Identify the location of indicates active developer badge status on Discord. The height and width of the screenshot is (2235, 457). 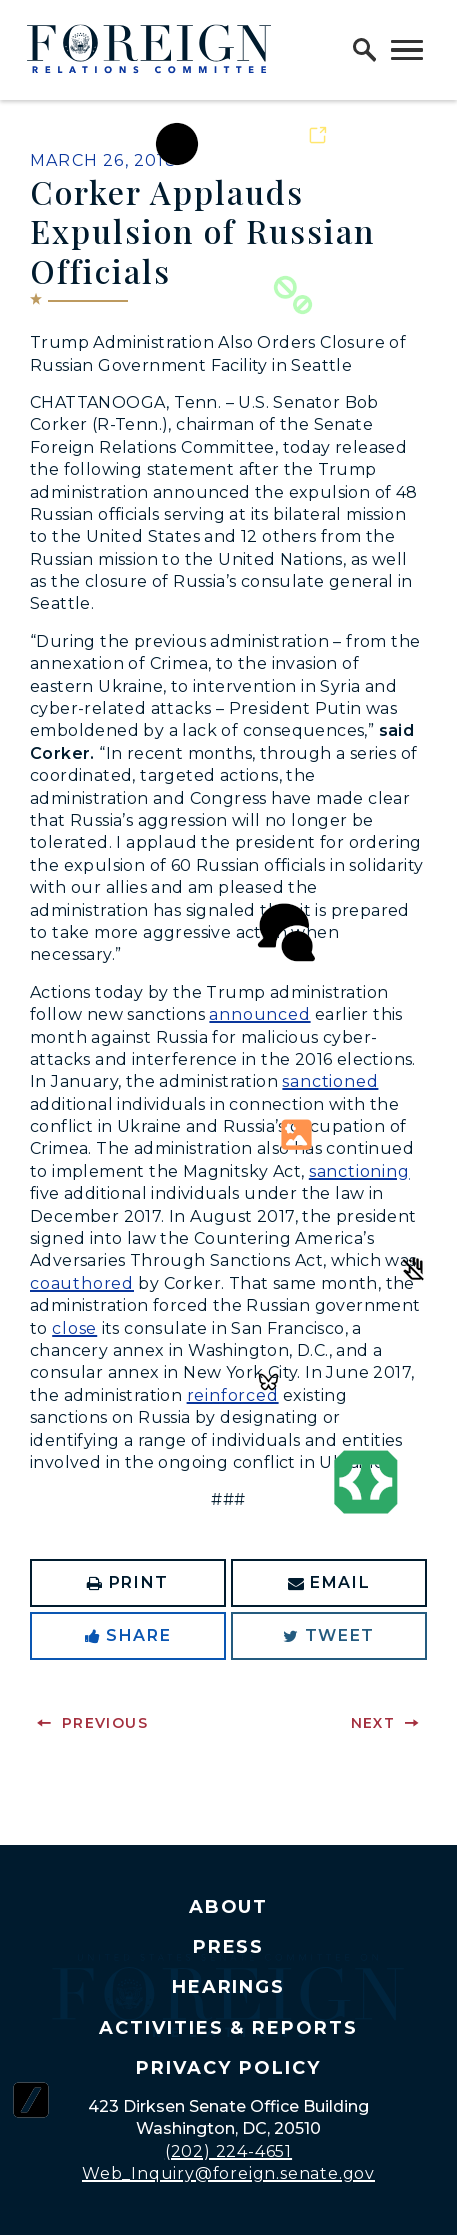
(366, 1482).